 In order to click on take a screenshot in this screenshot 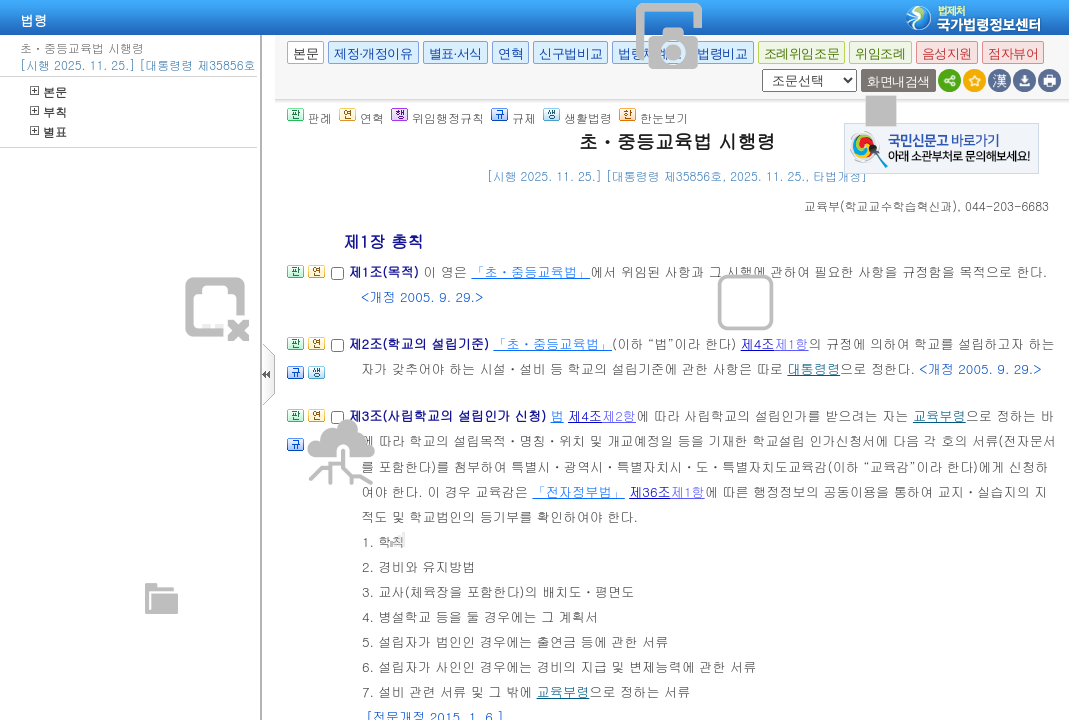, I will do `click(669, 36)`.